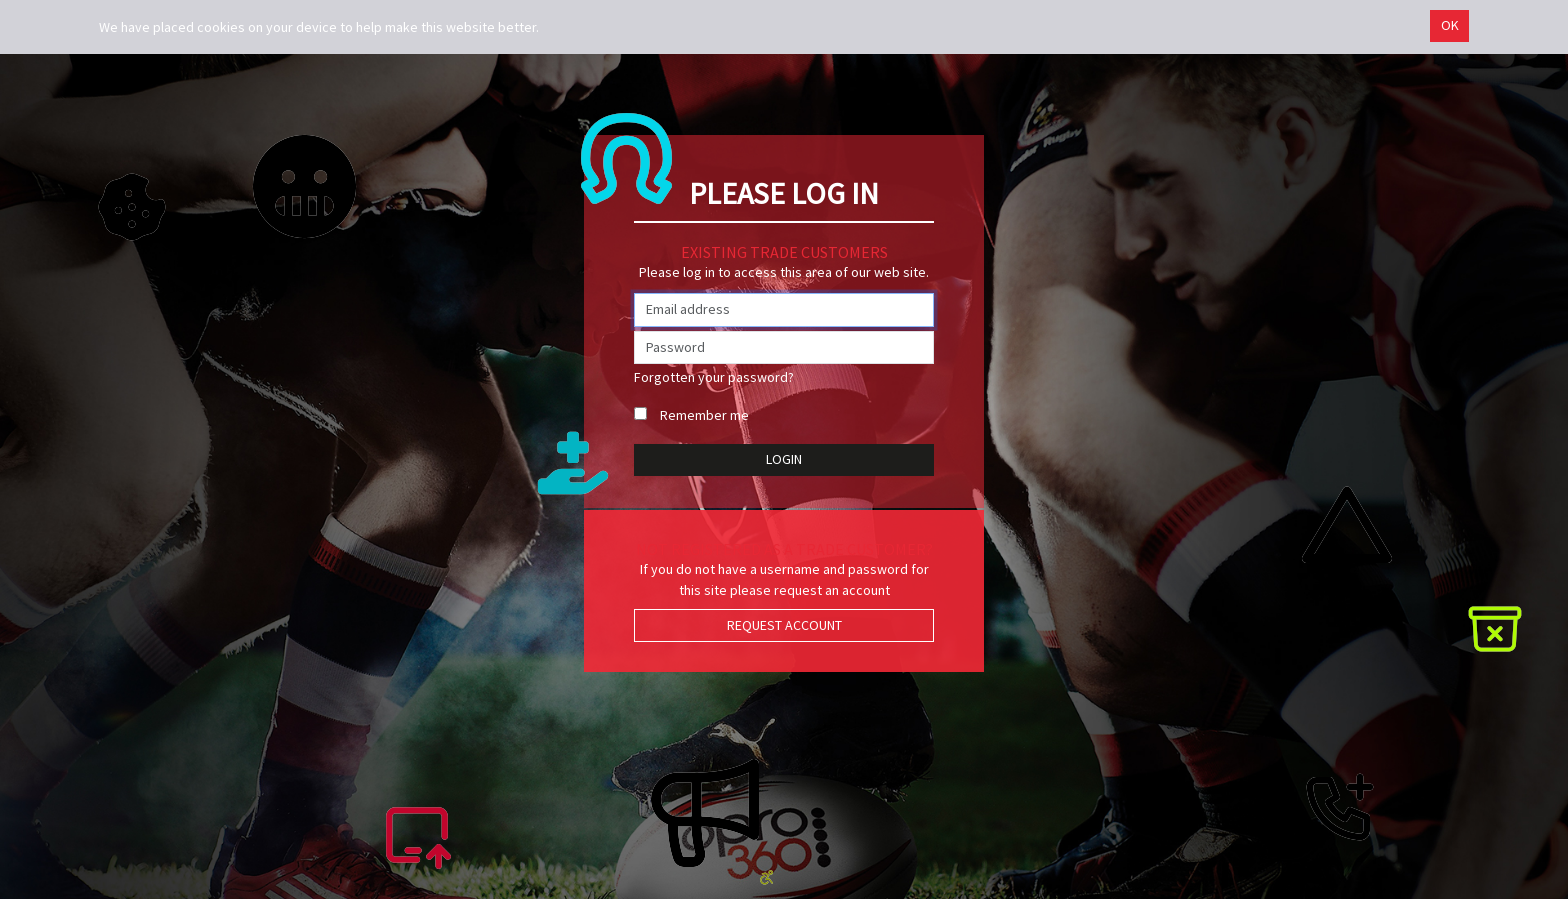  I want to click on make an announcement or broadcast, so click(705, 813).